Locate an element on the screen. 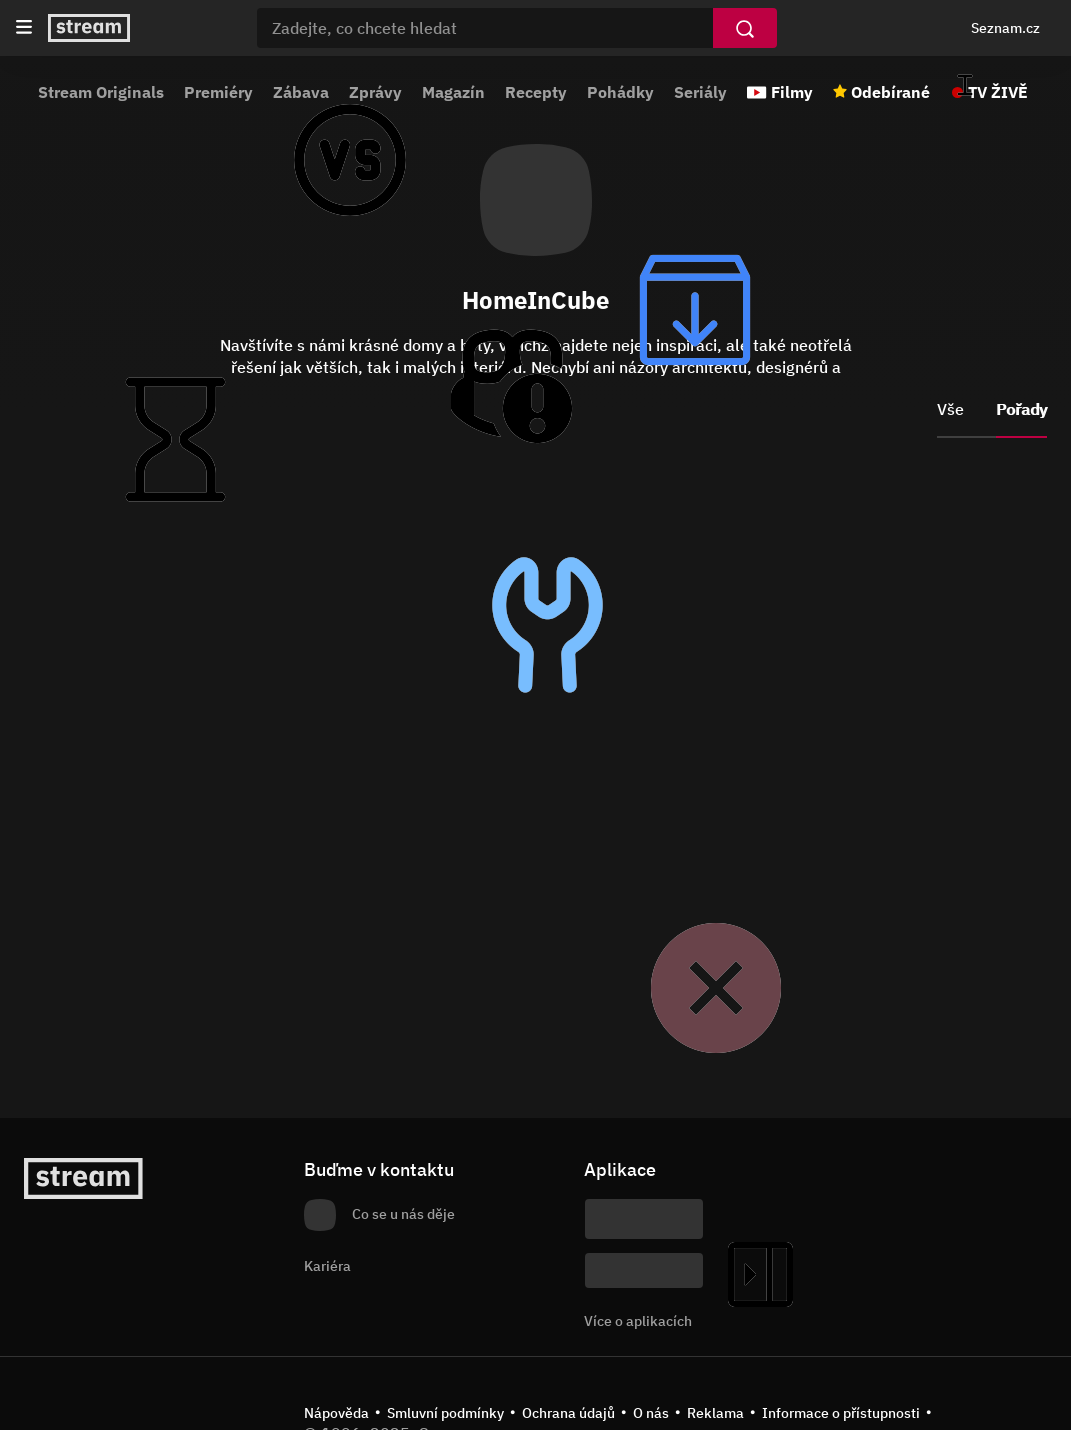 The height and width of the screenshot is (1430, 1071). close or dismiss a dialog is located at coordinates (716, 988).